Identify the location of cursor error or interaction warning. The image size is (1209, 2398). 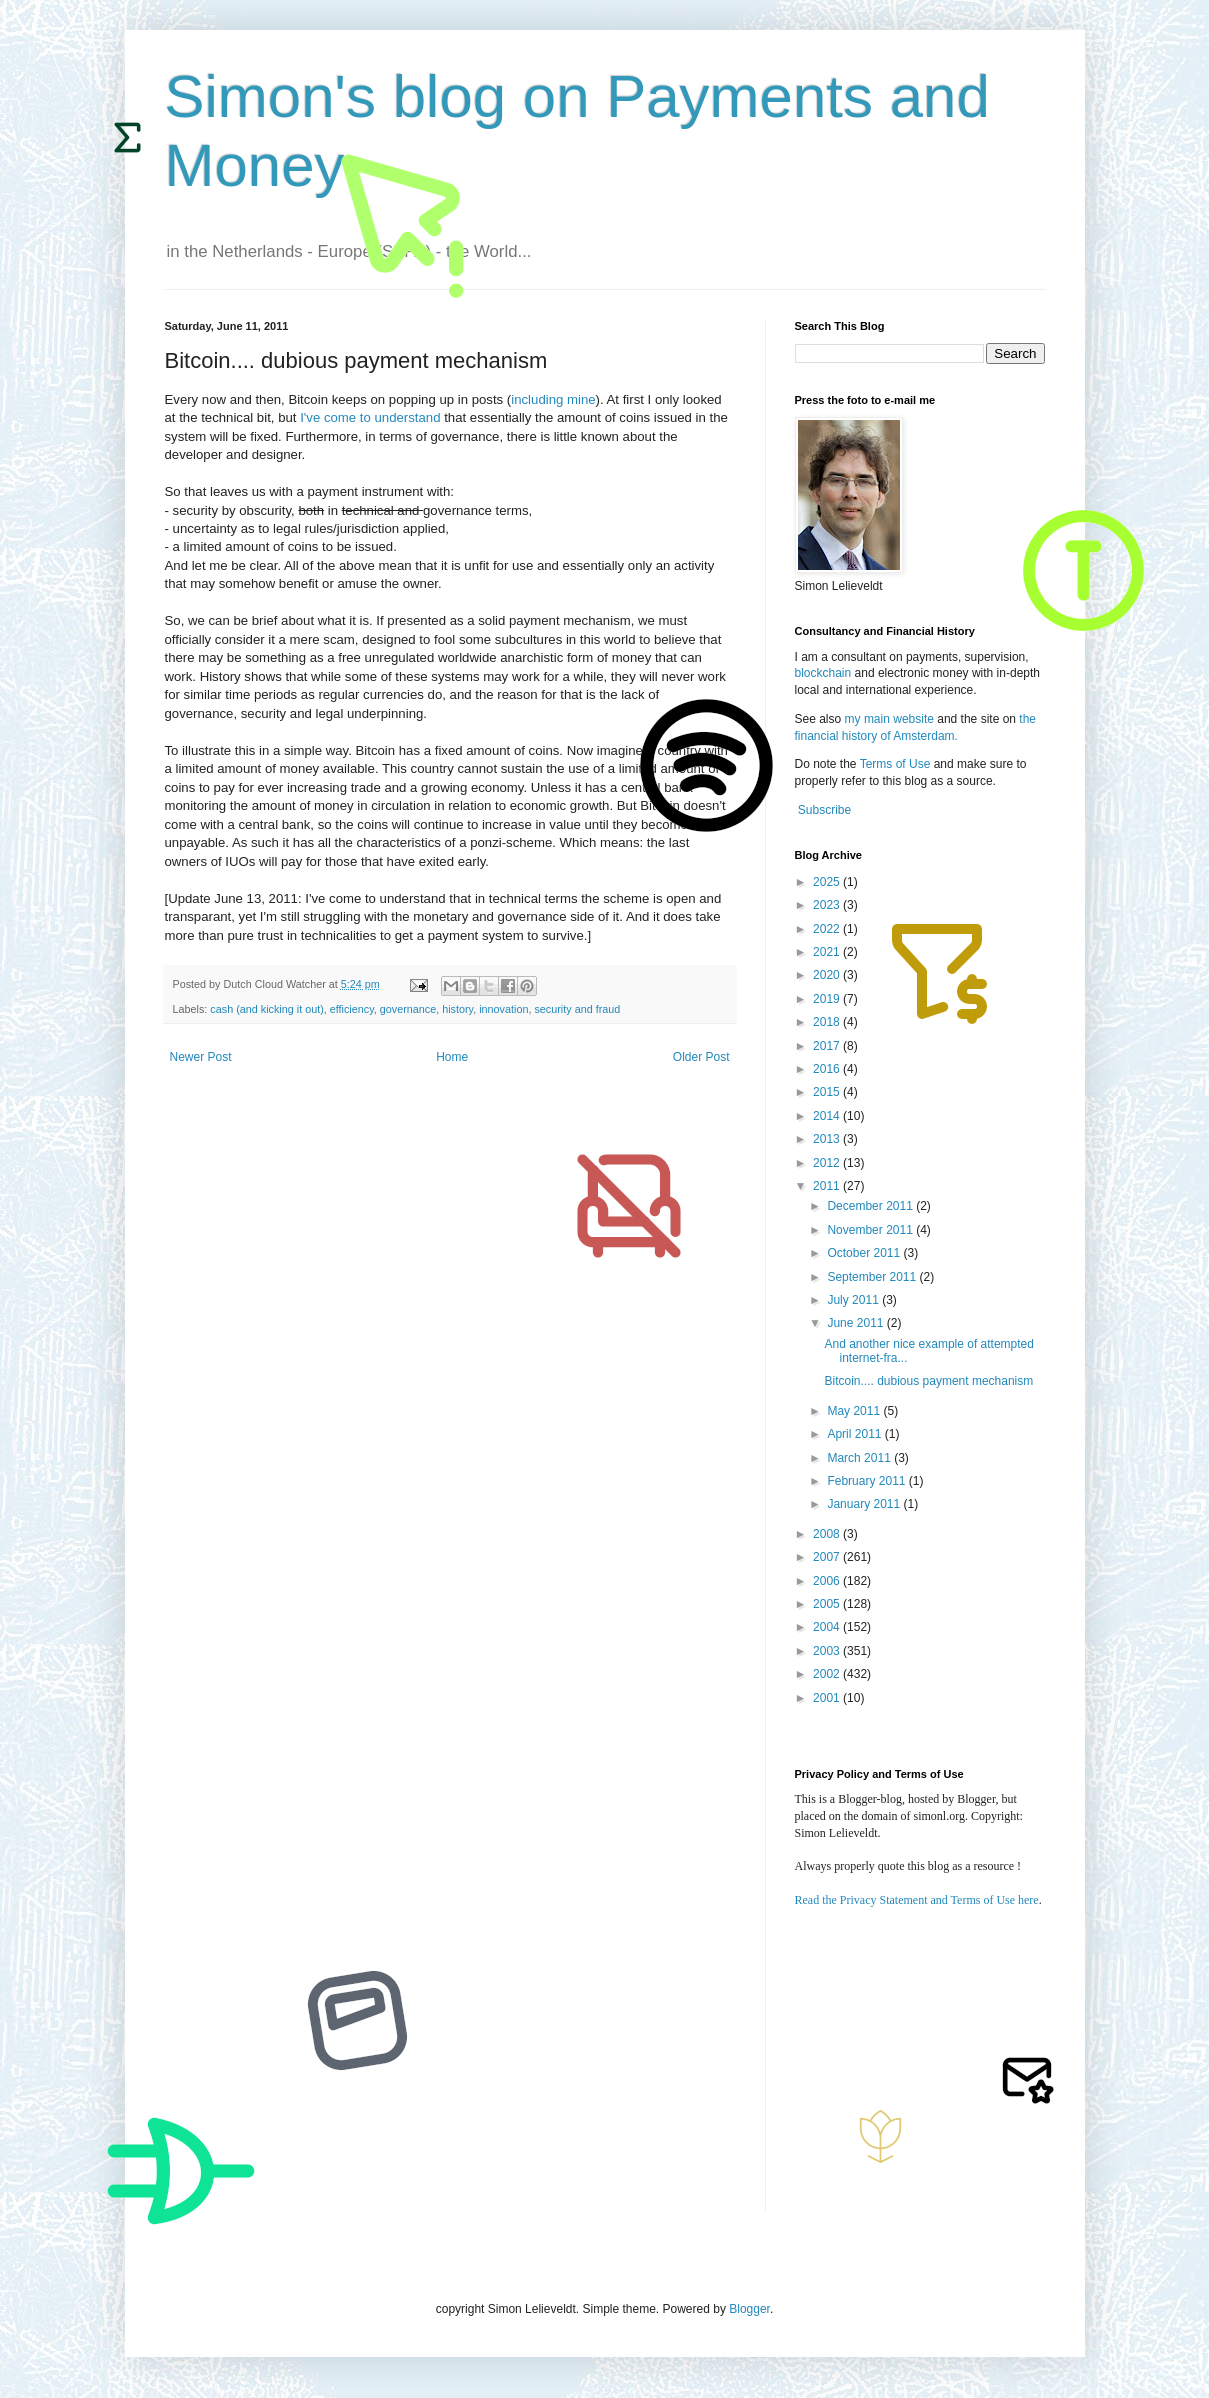
(406, 219).